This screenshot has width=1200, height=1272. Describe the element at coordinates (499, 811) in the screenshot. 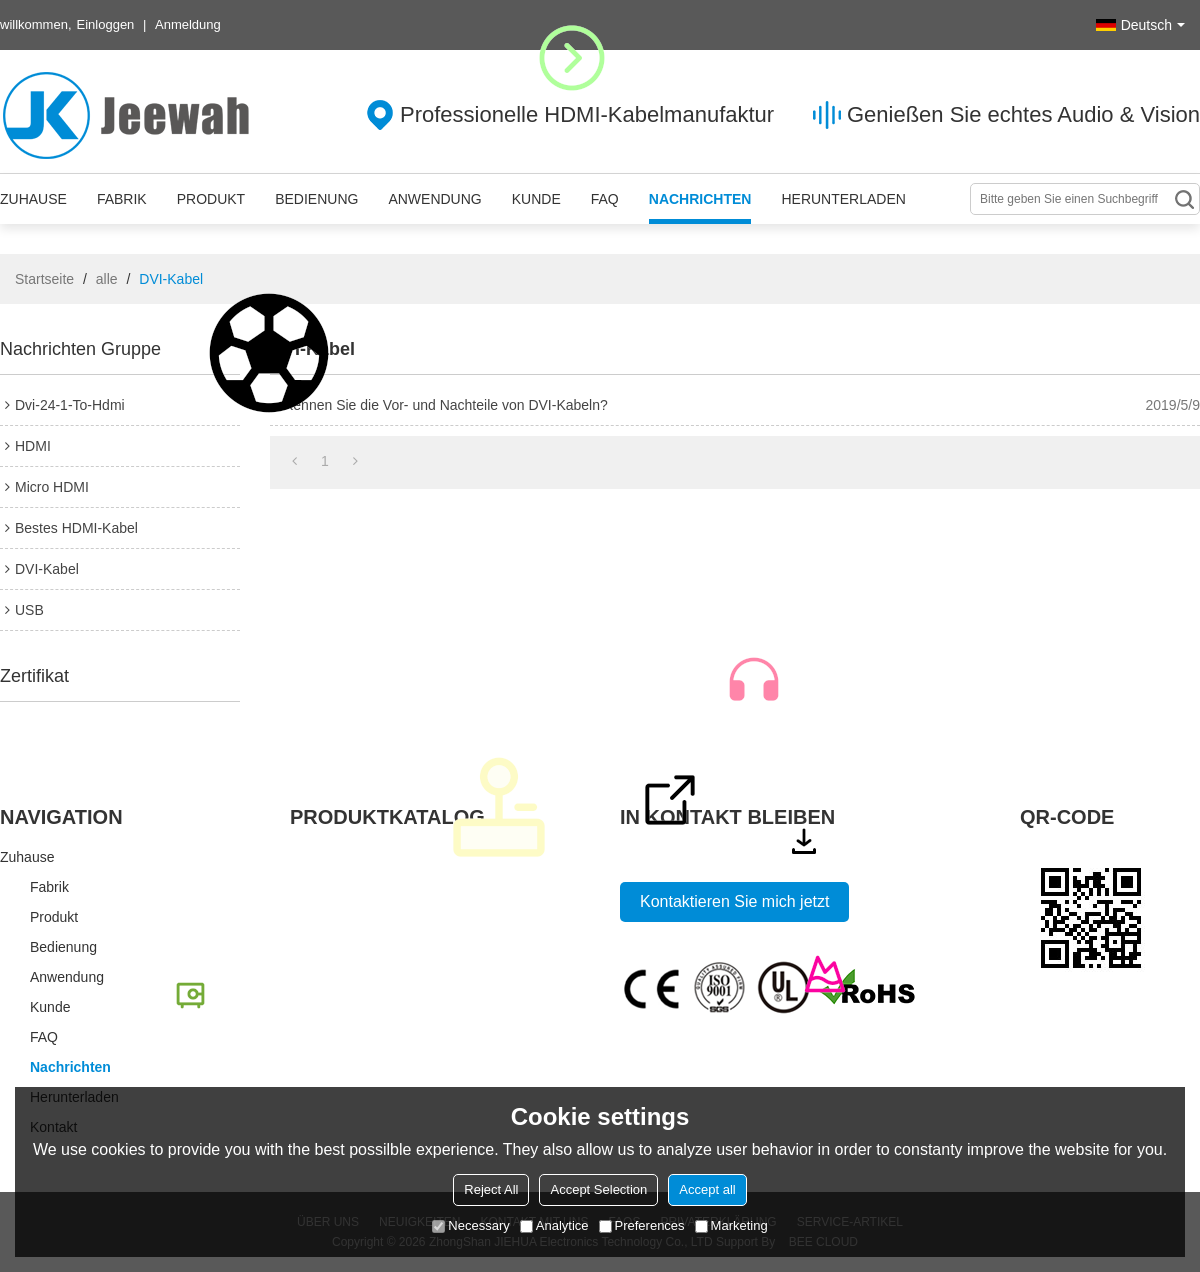

I see `access game controls or gaming mode` at that location.